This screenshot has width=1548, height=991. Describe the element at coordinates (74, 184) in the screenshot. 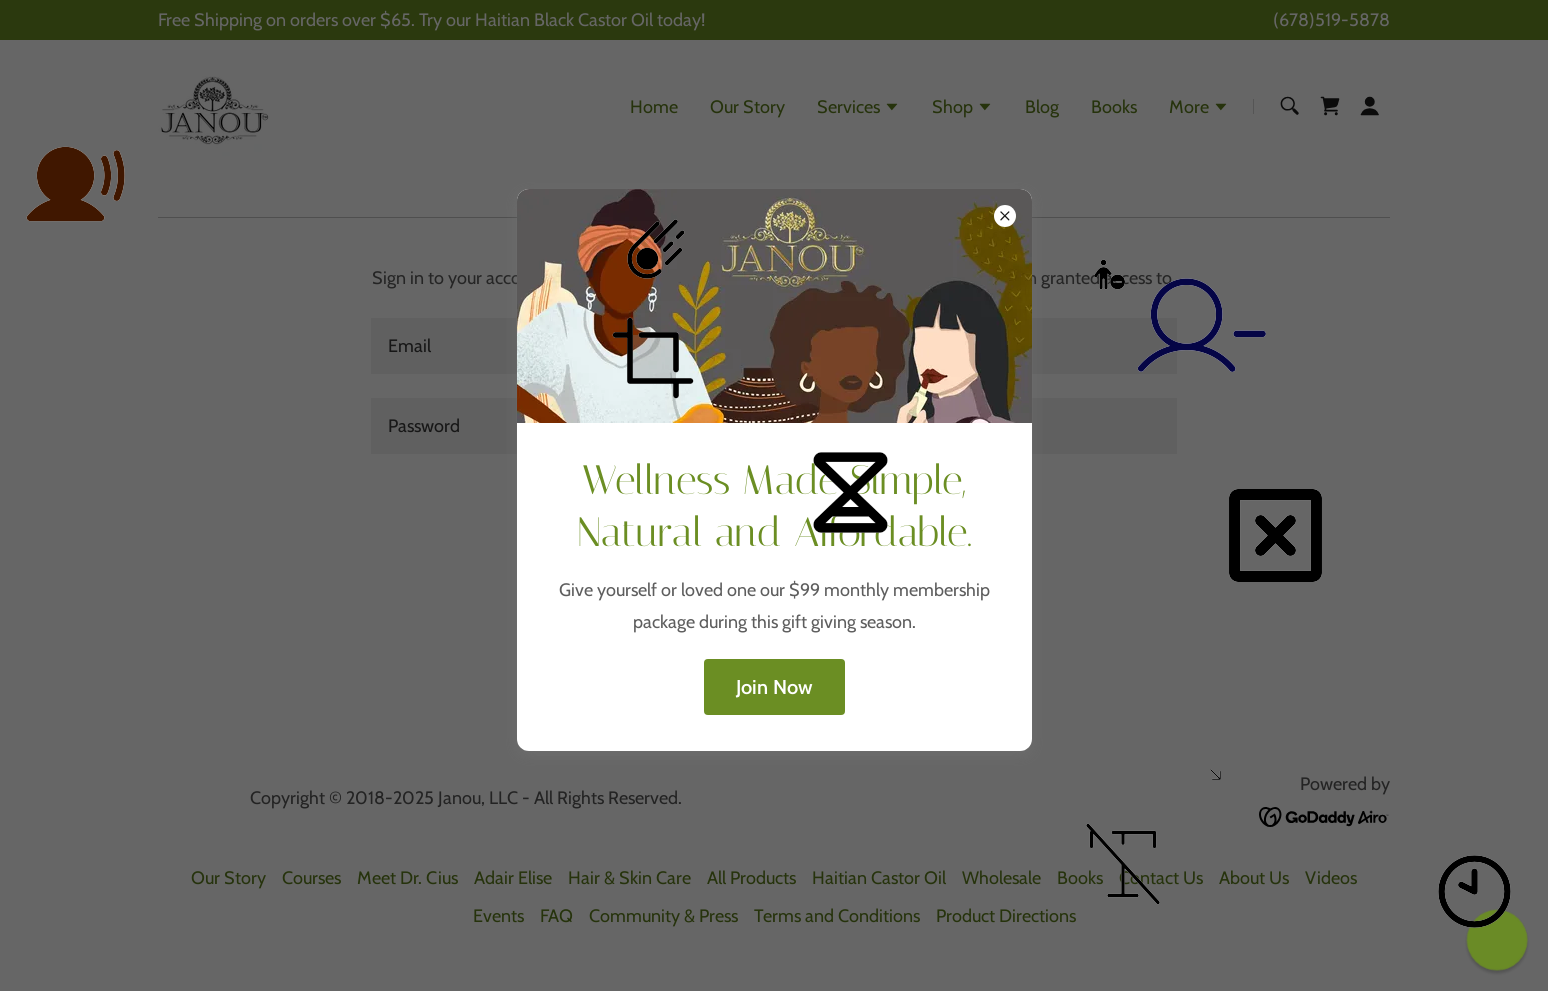

I see `user is speaking or broadcasting audio` at that location.